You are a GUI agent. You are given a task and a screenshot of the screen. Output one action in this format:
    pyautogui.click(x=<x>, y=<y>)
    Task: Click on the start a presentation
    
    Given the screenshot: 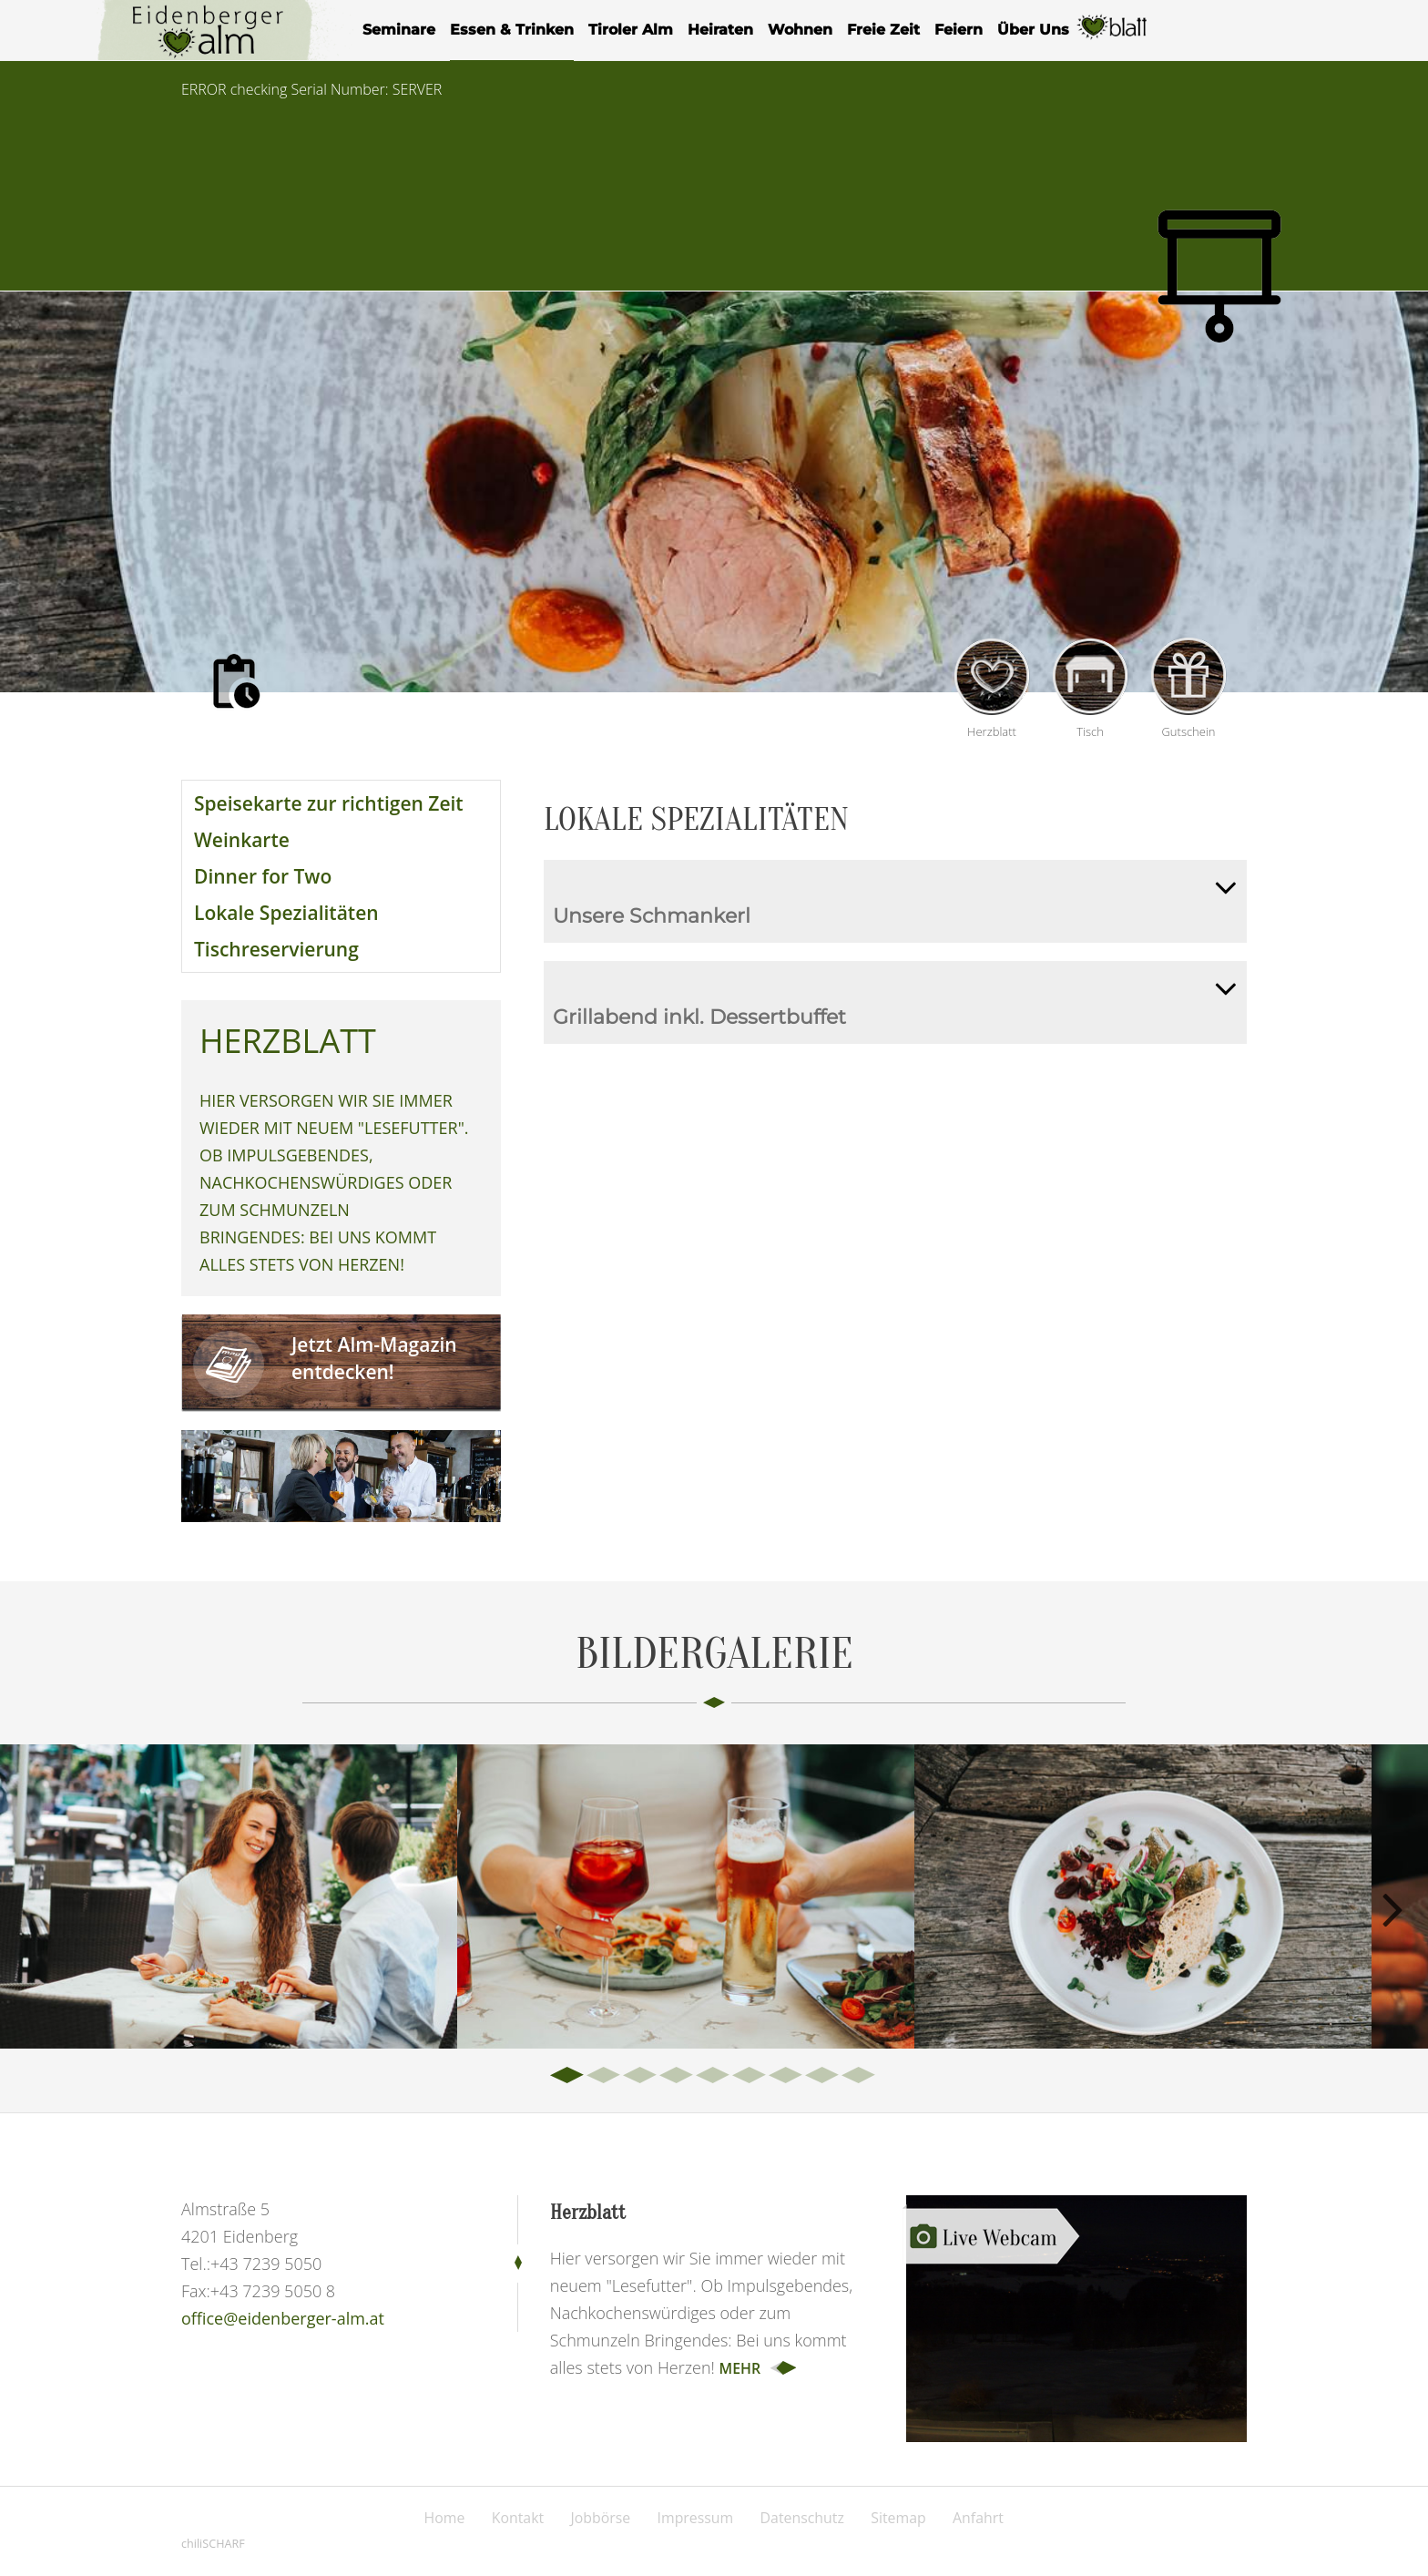 What is the action you would take?
    pyautogui.click(x=1219, y=267)
    